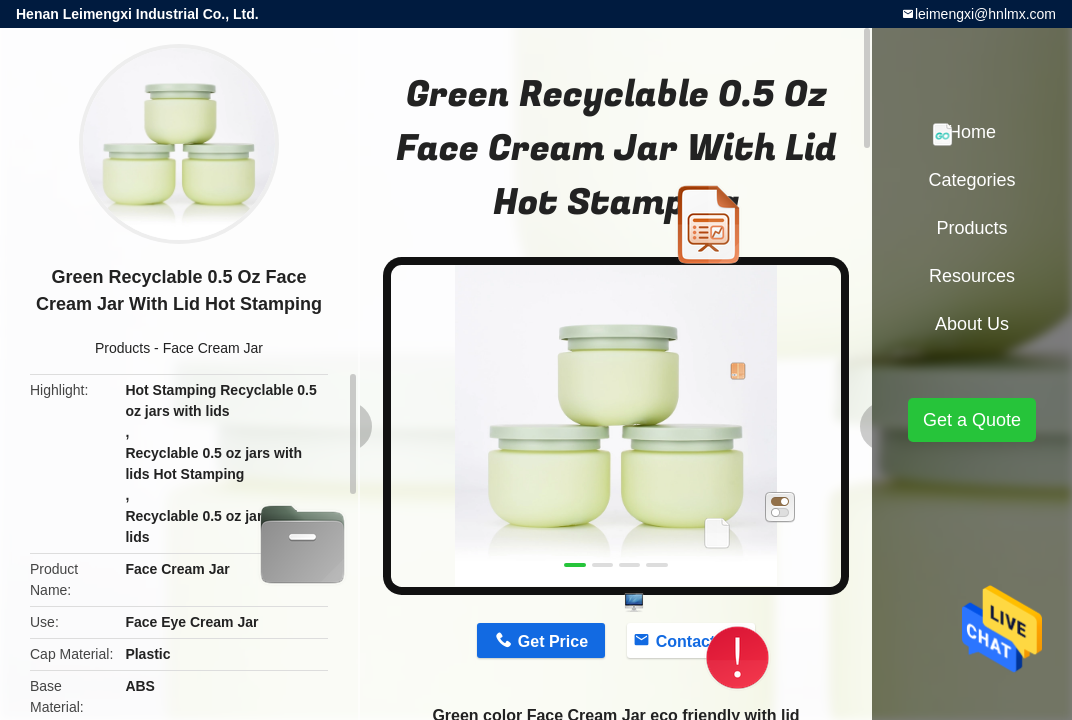 The width and height of the screenshot is (1072, 720). I want to click on open the files application, so click(302, 544).